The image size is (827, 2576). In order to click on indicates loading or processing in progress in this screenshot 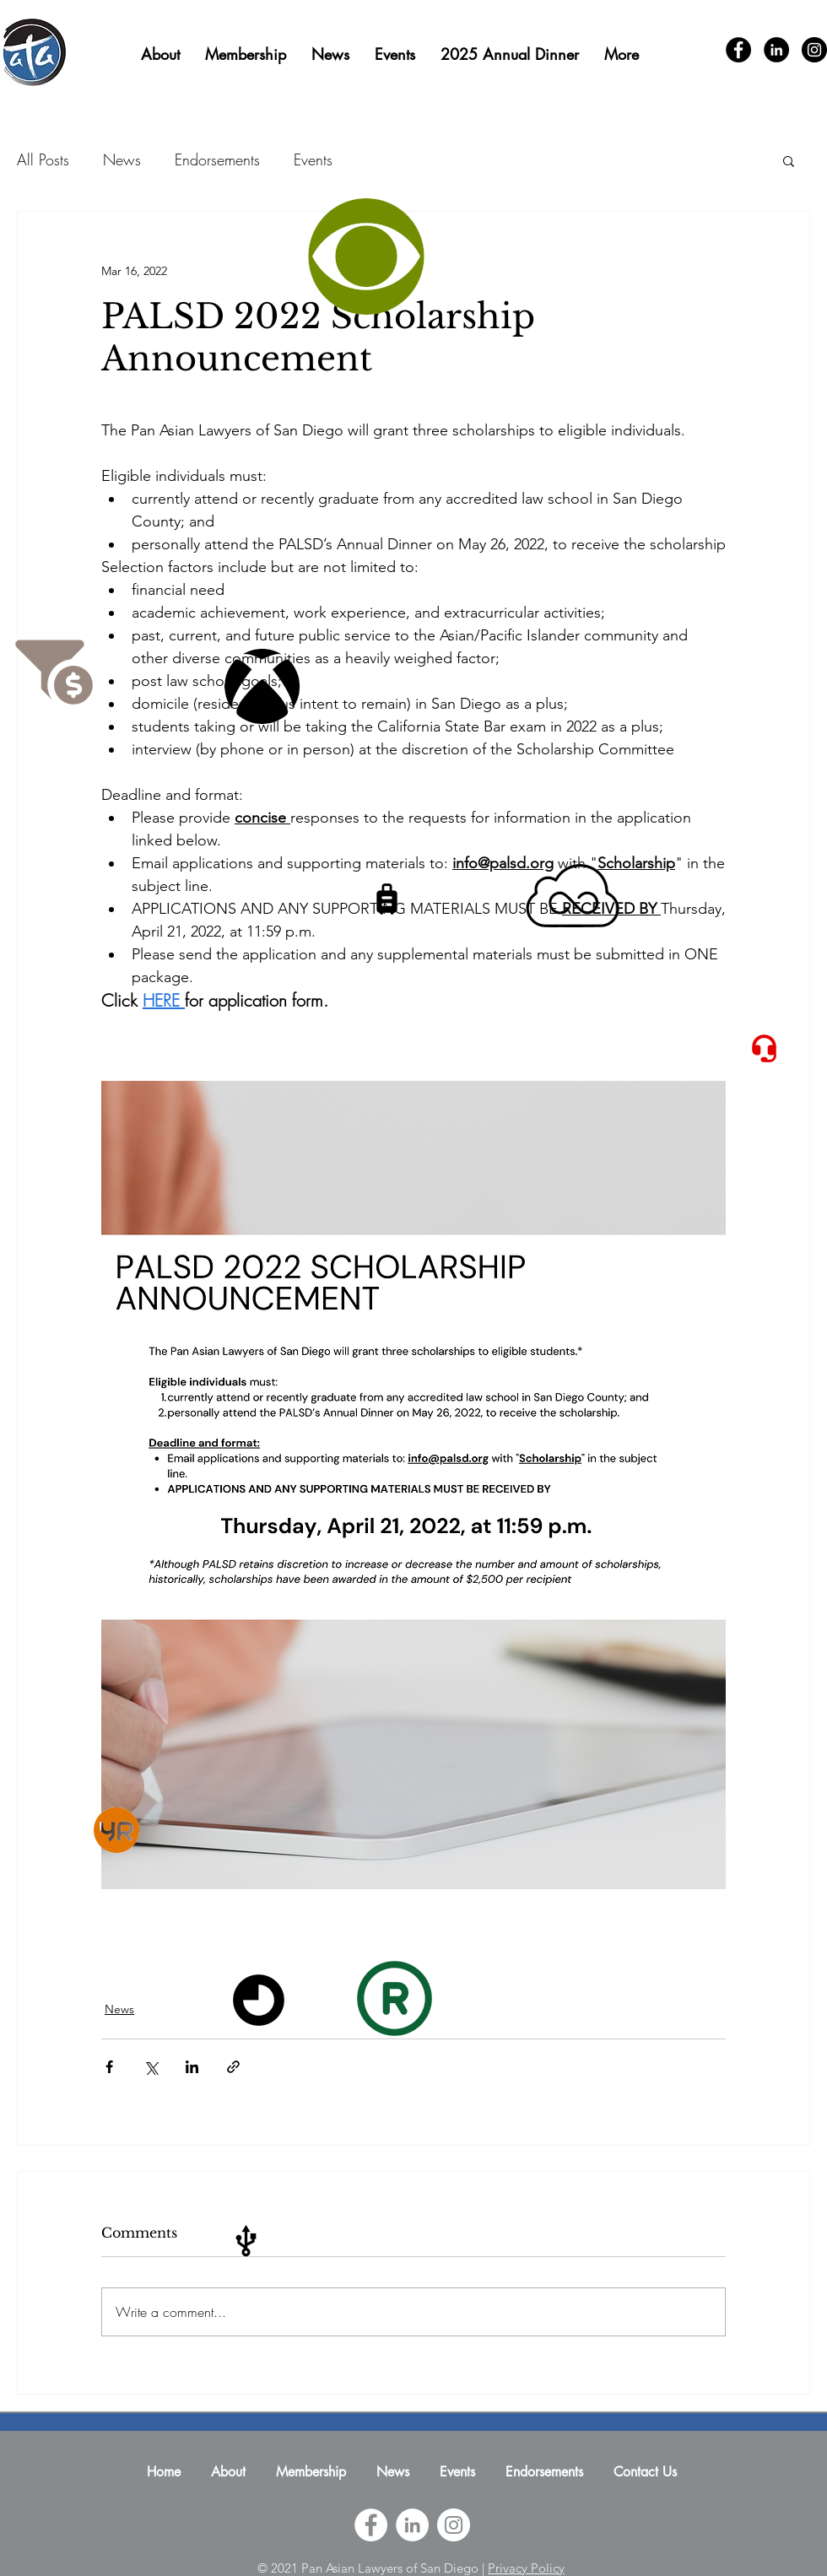, I will do `click(258, 2000)`.